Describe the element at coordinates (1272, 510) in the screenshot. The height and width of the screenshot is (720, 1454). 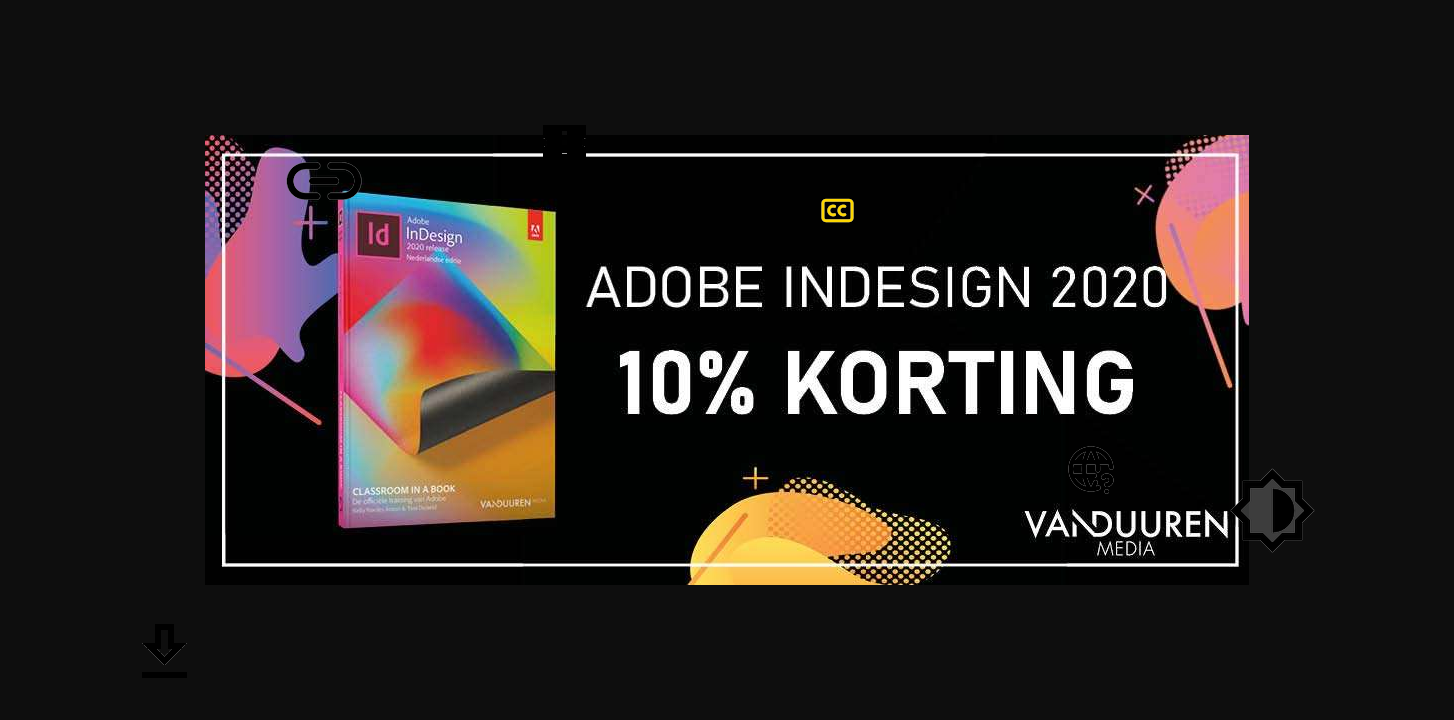
I see `adjust screen brightness to medium level` at that location.